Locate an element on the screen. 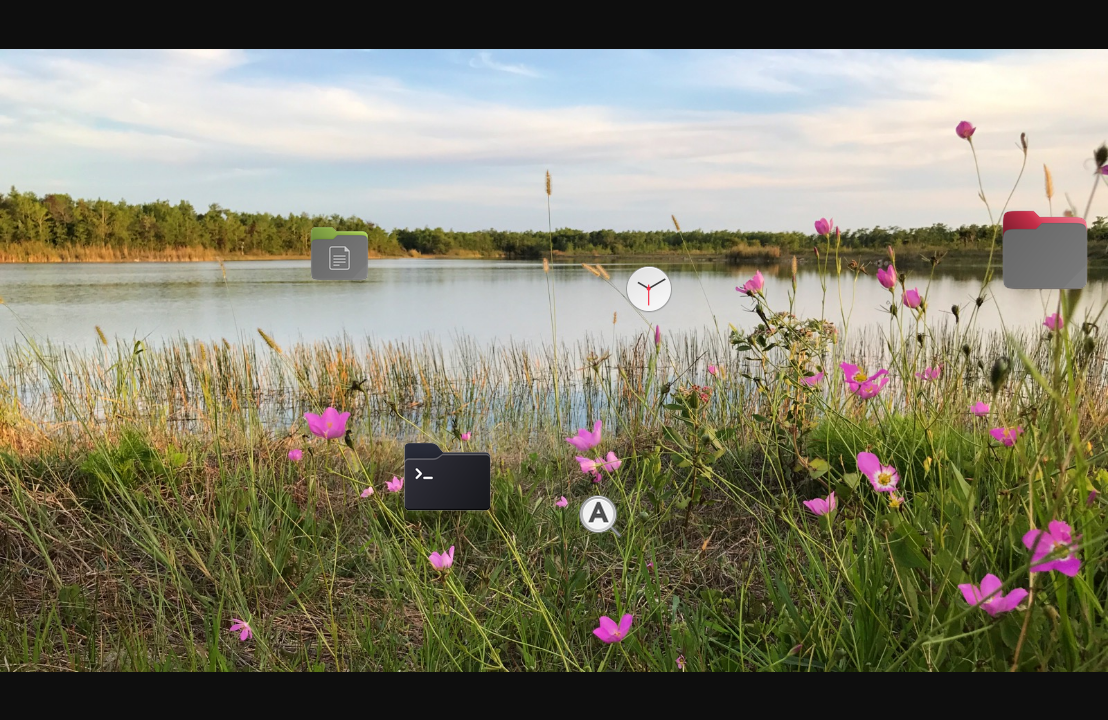 This screenshot has width=1108, height=720. open a folder to view its contents is located at coordinates (1045, 250).